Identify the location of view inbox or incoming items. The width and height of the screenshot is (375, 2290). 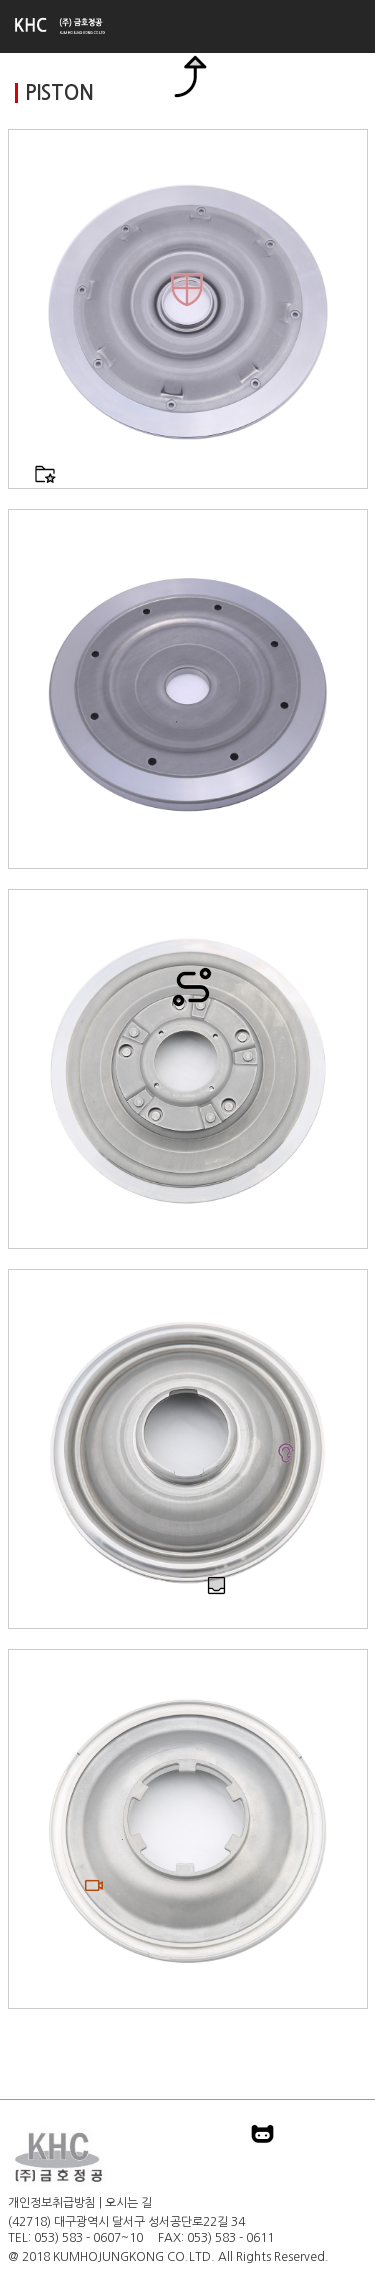
(216, 1585).